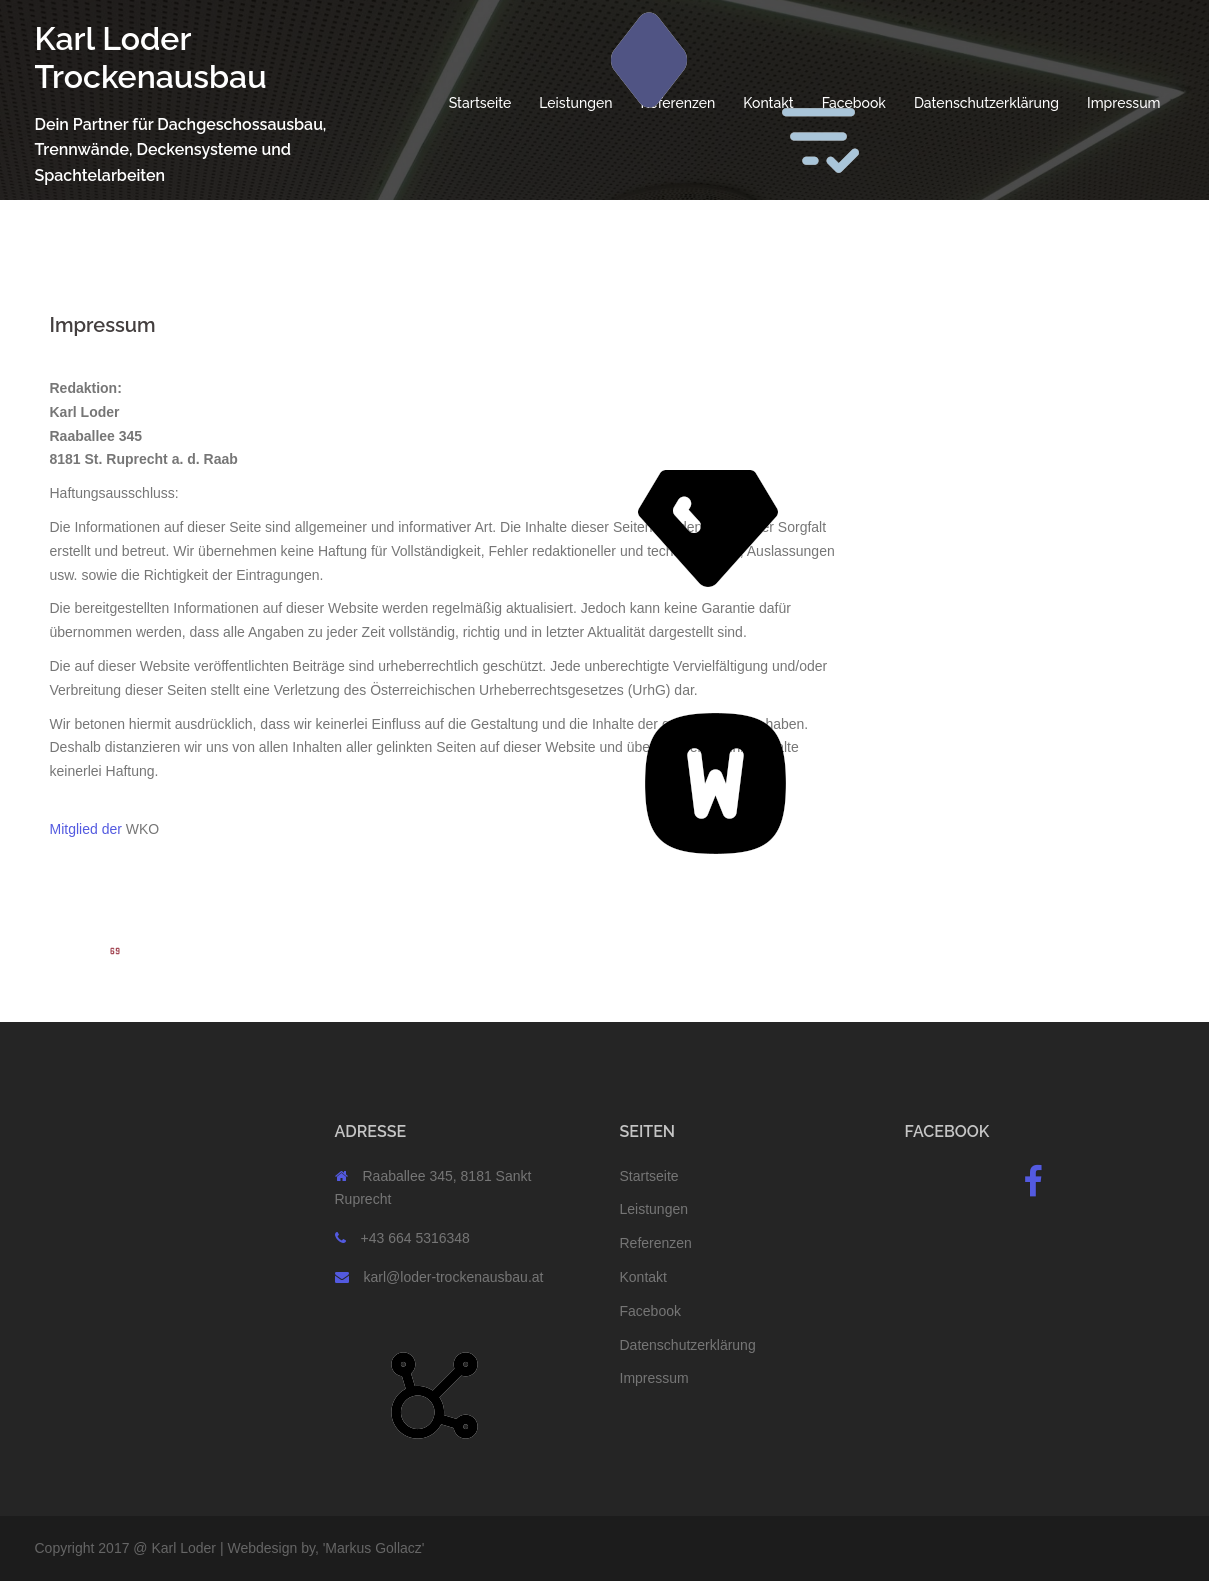  Describe the element at coordinates (818, 136) in the screenshot. I see `filter applied successfully` at that location.